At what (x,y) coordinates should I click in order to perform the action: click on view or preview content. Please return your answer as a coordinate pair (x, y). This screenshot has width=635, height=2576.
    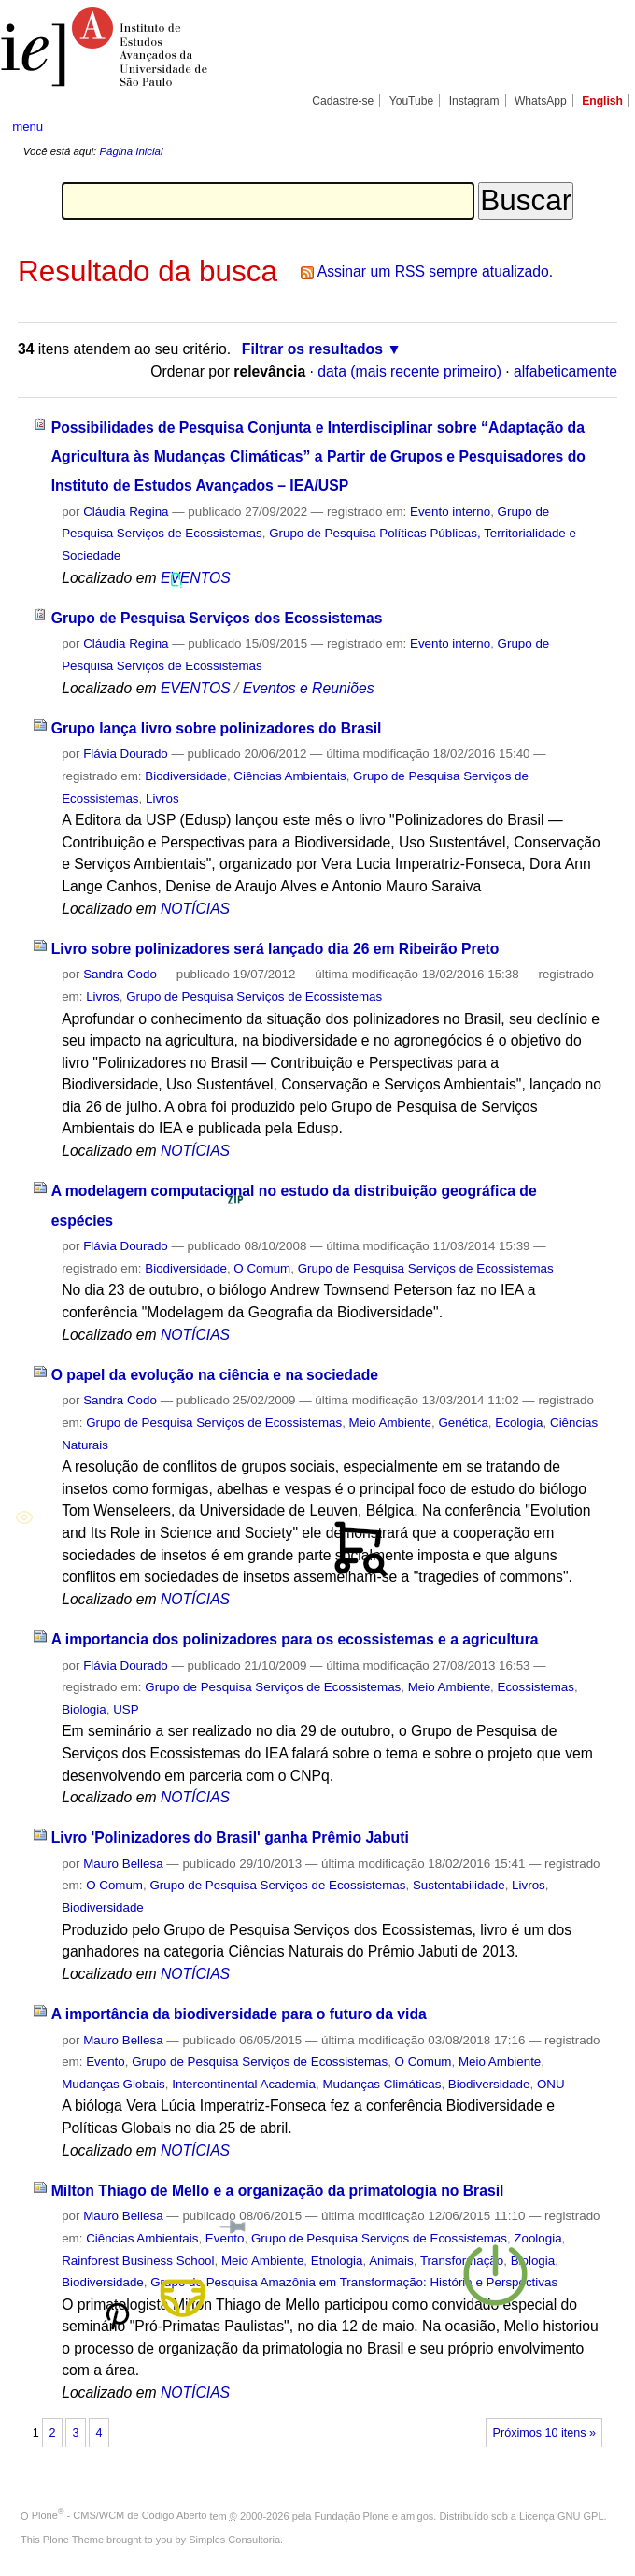
    Looking at the image, I should click on (24, 1517).